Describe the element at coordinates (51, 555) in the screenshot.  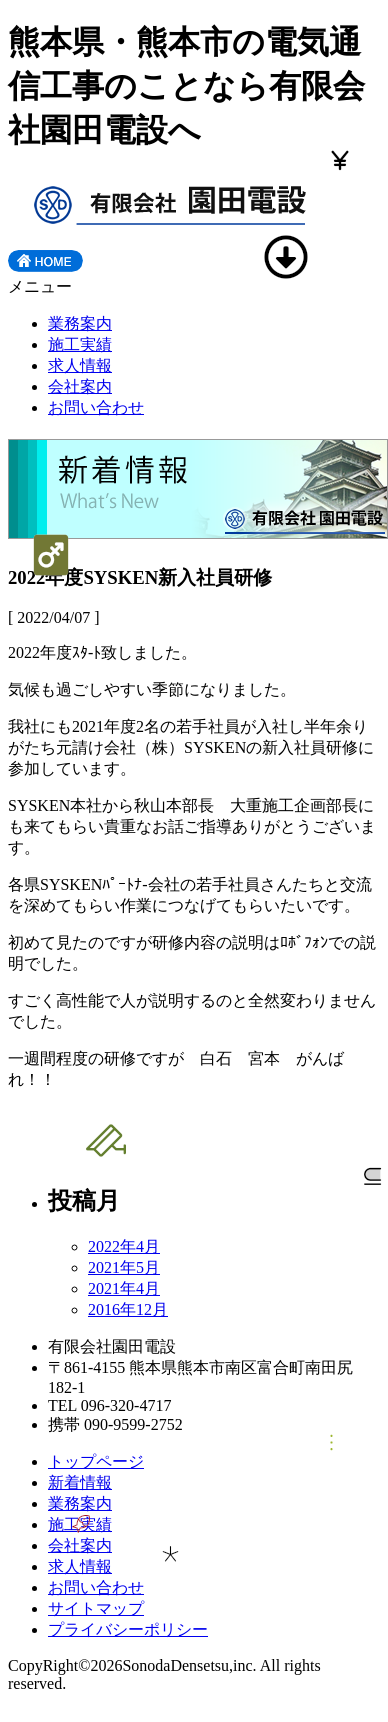
I see `indicates transgender or gender-diverse identity option` at that location.